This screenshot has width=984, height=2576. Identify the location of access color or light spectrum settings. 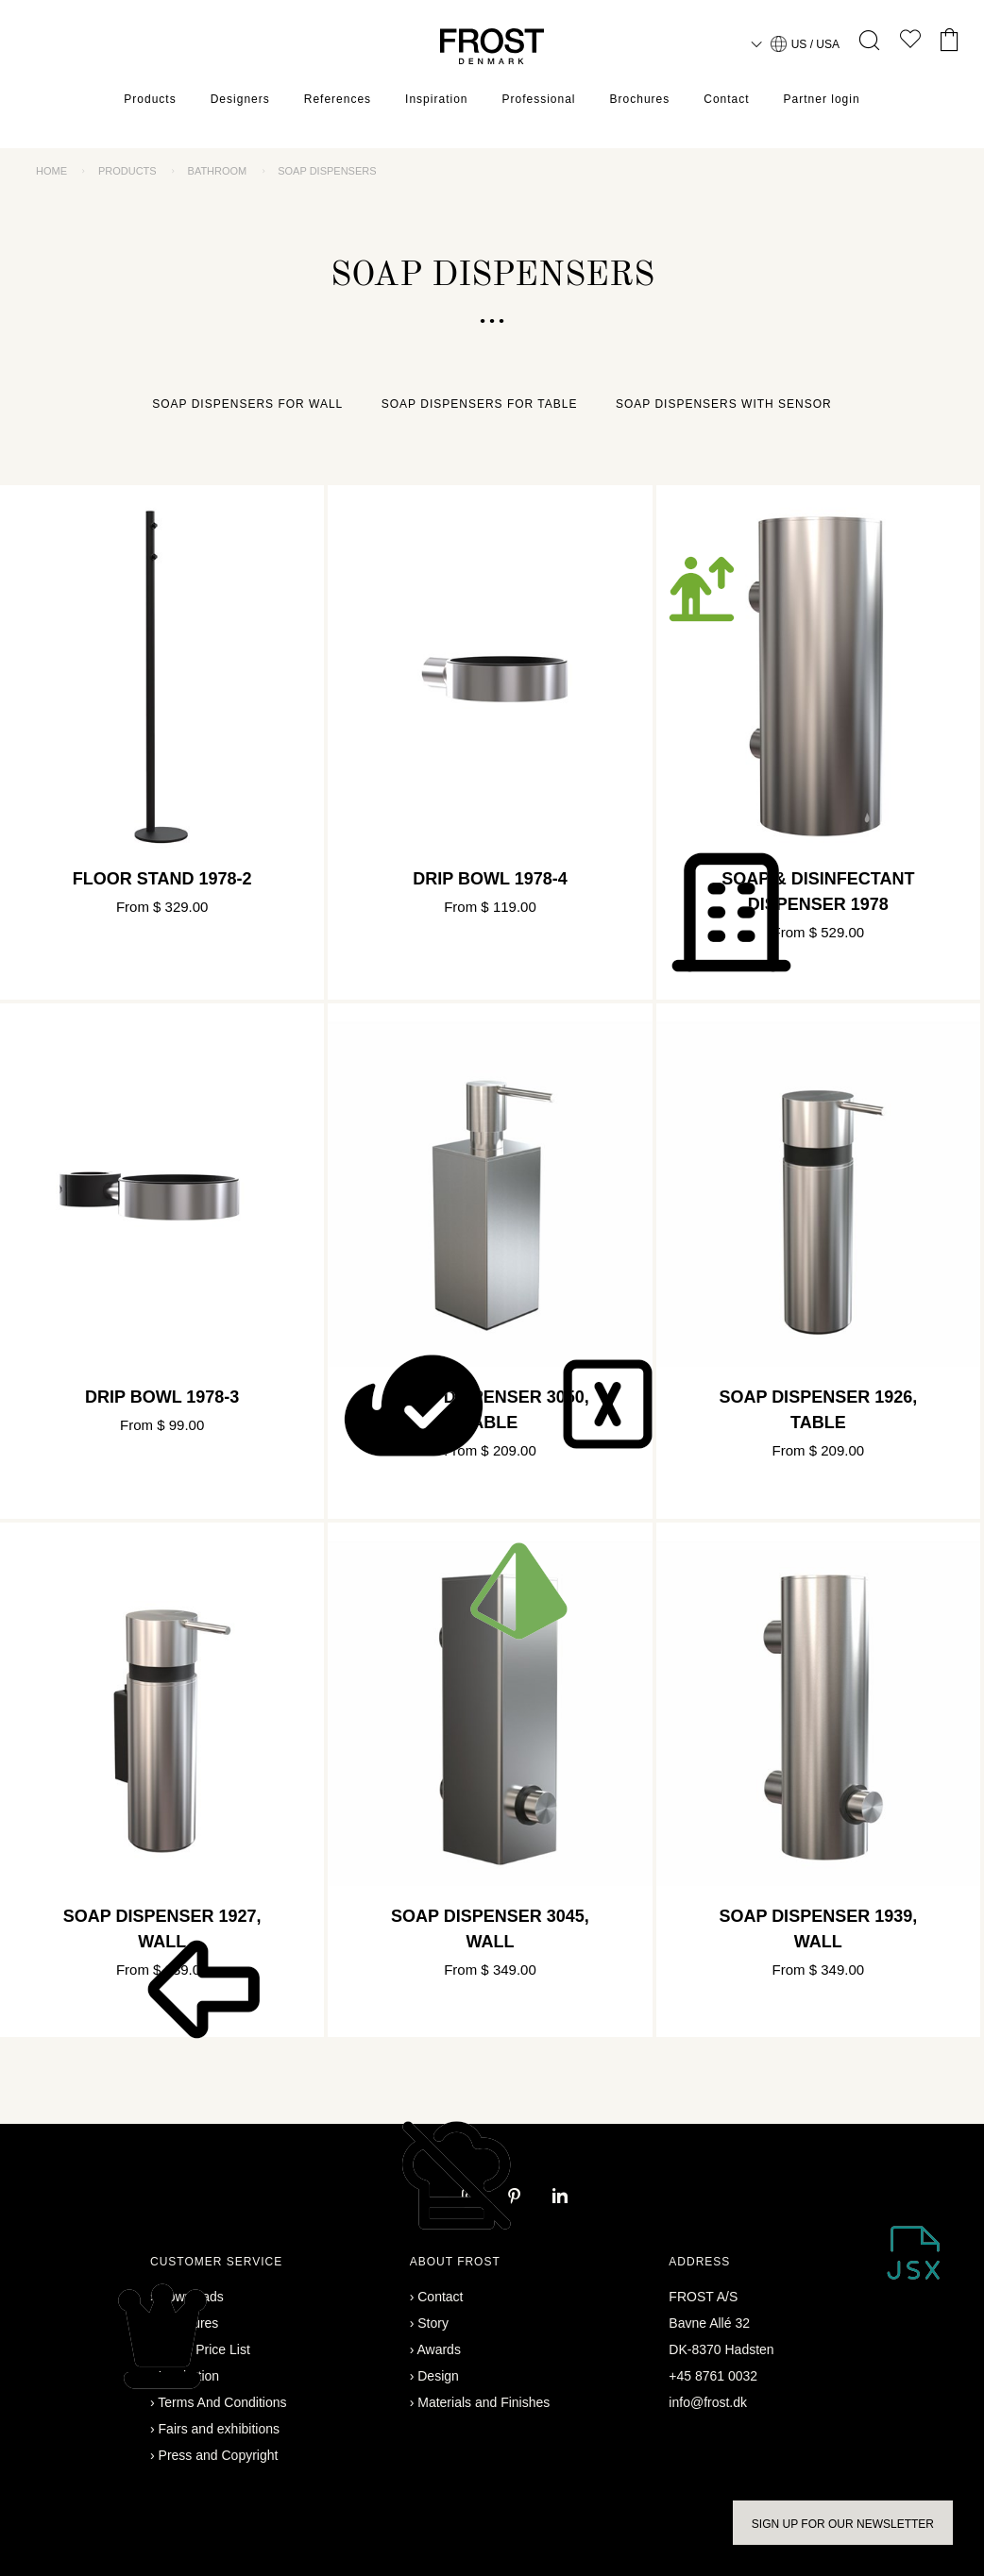
(518, 1591).